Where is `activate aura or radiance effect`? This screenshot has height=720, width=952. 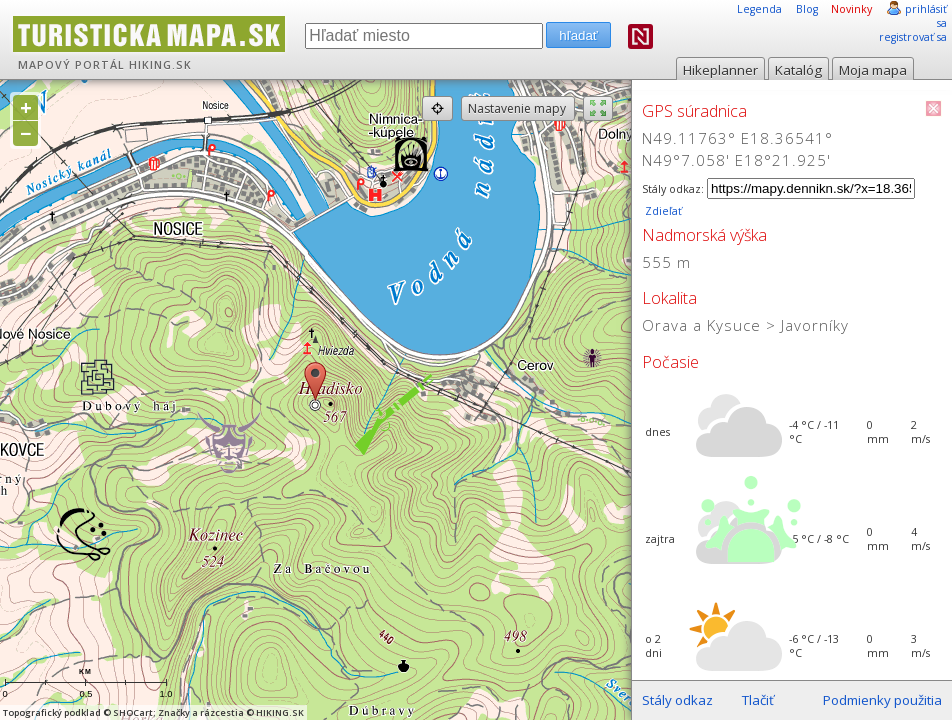 activate aura or radiance effect is located at coordinates (592, 358).